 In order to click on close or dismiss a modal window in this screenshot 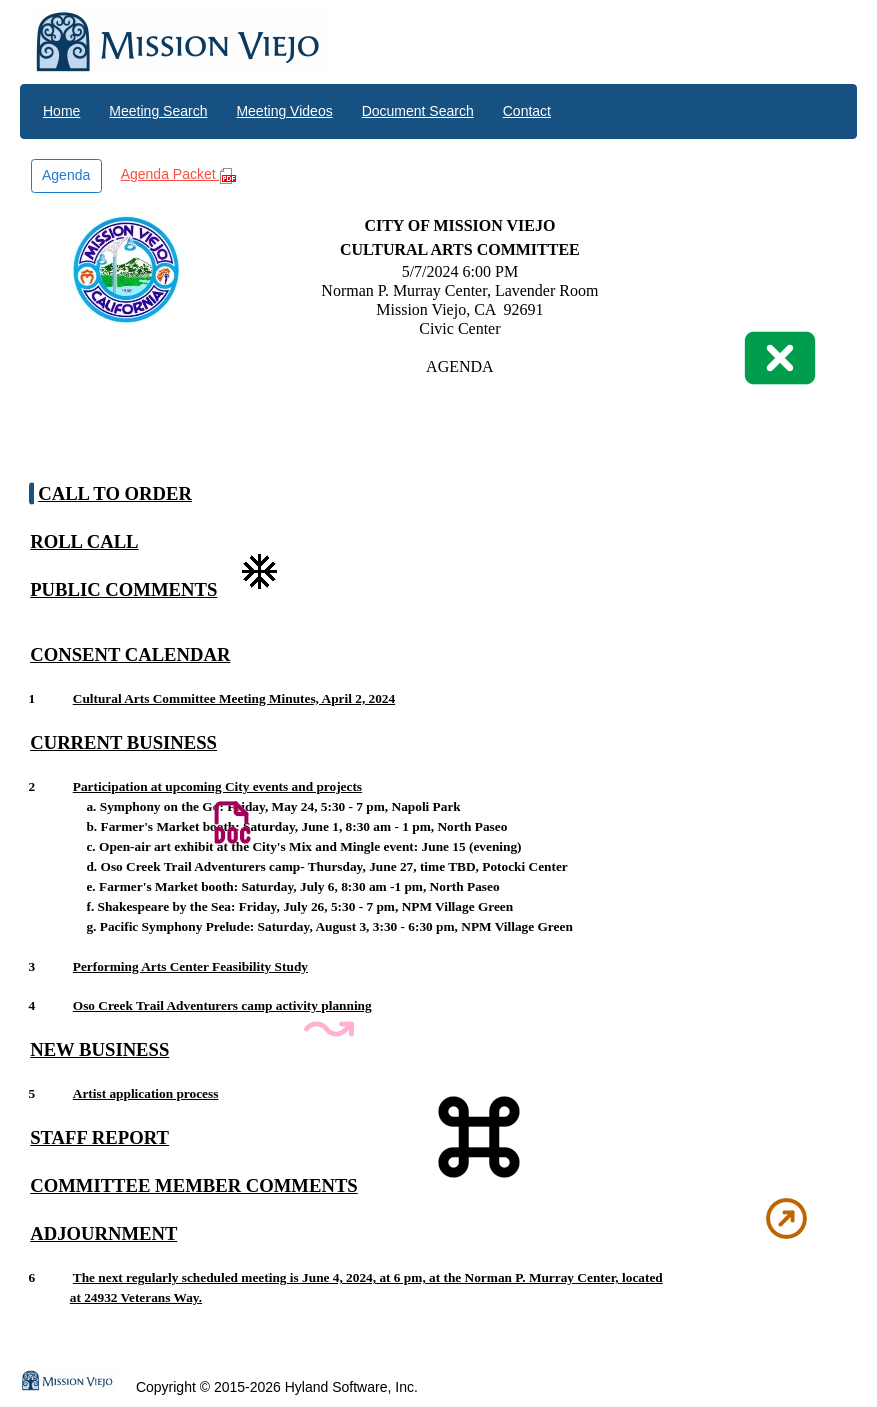, I will do `click(780, 358)`.